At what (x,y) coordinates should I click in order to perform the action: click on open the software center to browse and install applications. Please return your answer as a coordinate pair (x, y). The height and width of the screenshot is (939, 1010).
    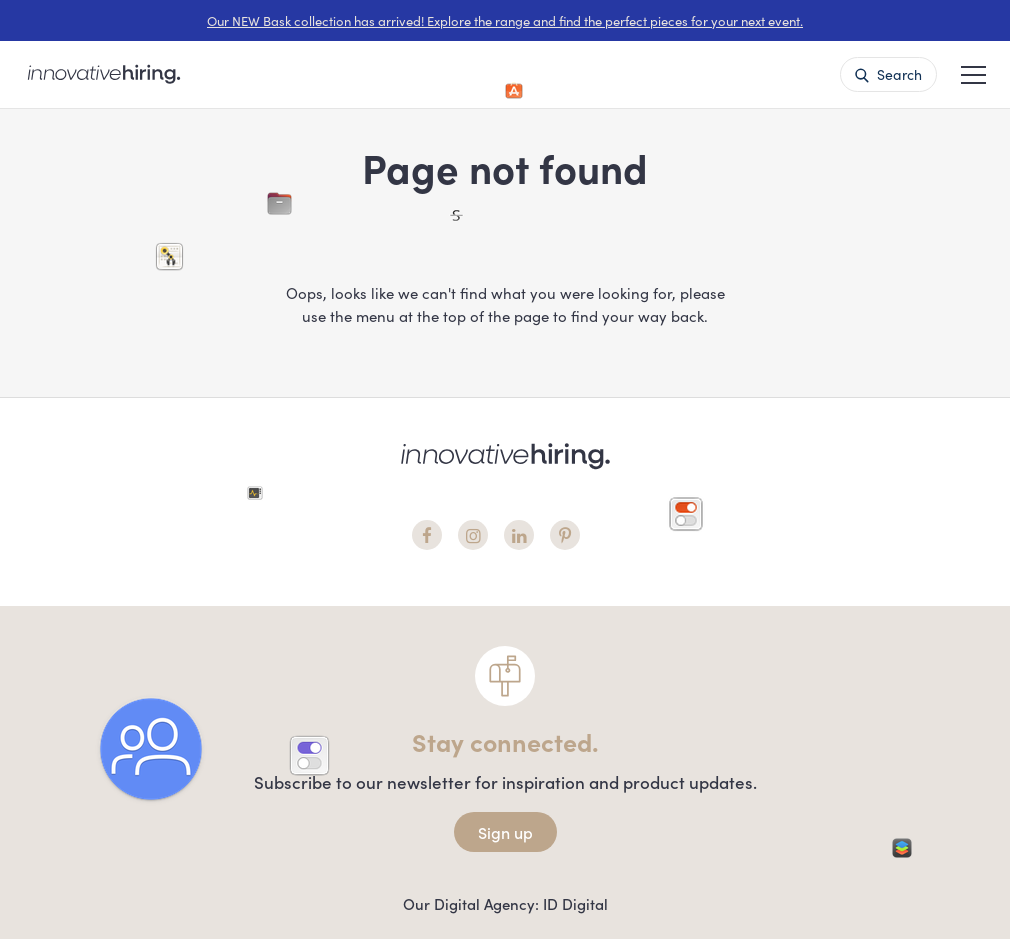
    Looking at the image, I should click on (514, 91).